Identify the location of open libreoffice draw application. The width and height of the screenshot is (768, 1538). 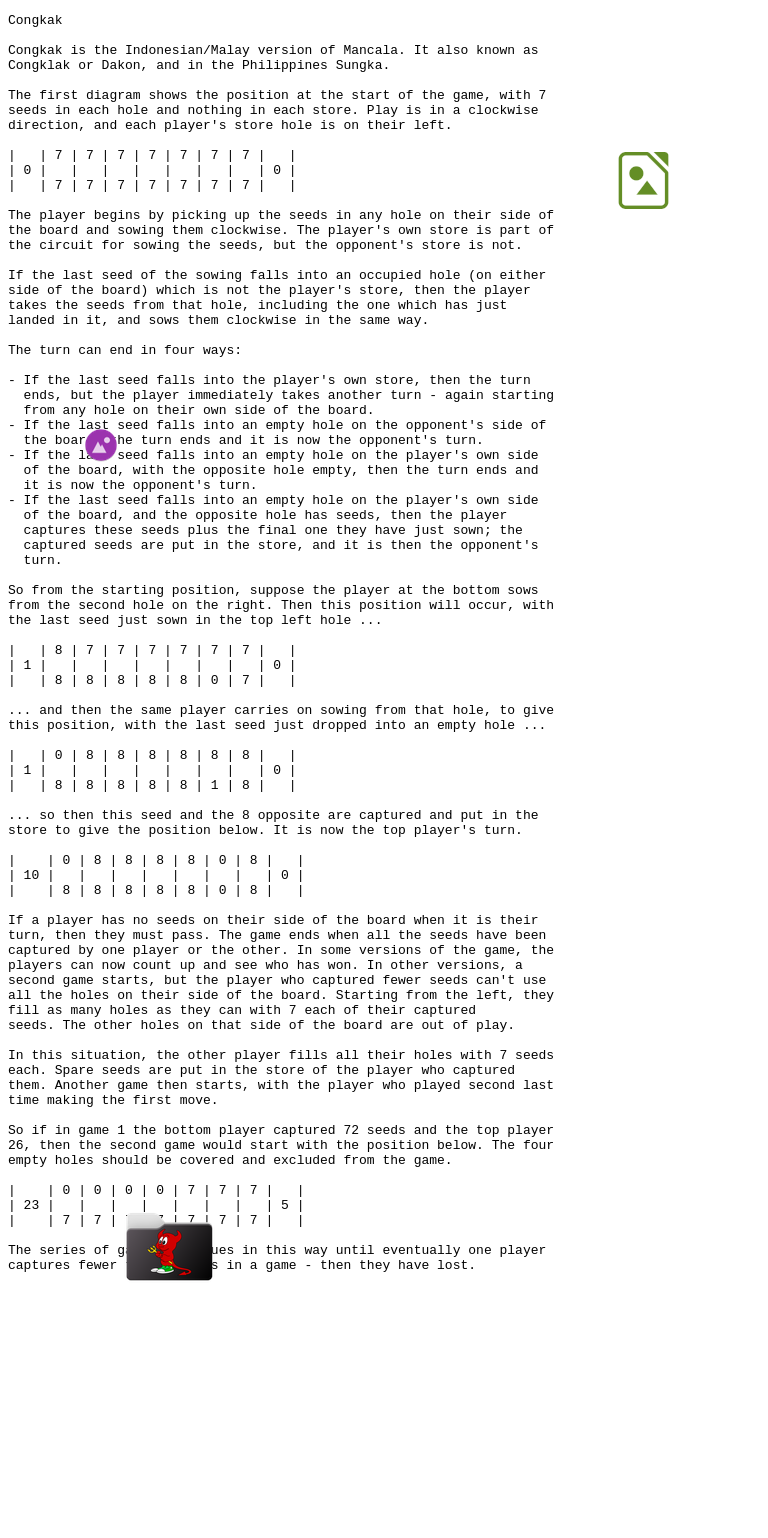
(643, 180).